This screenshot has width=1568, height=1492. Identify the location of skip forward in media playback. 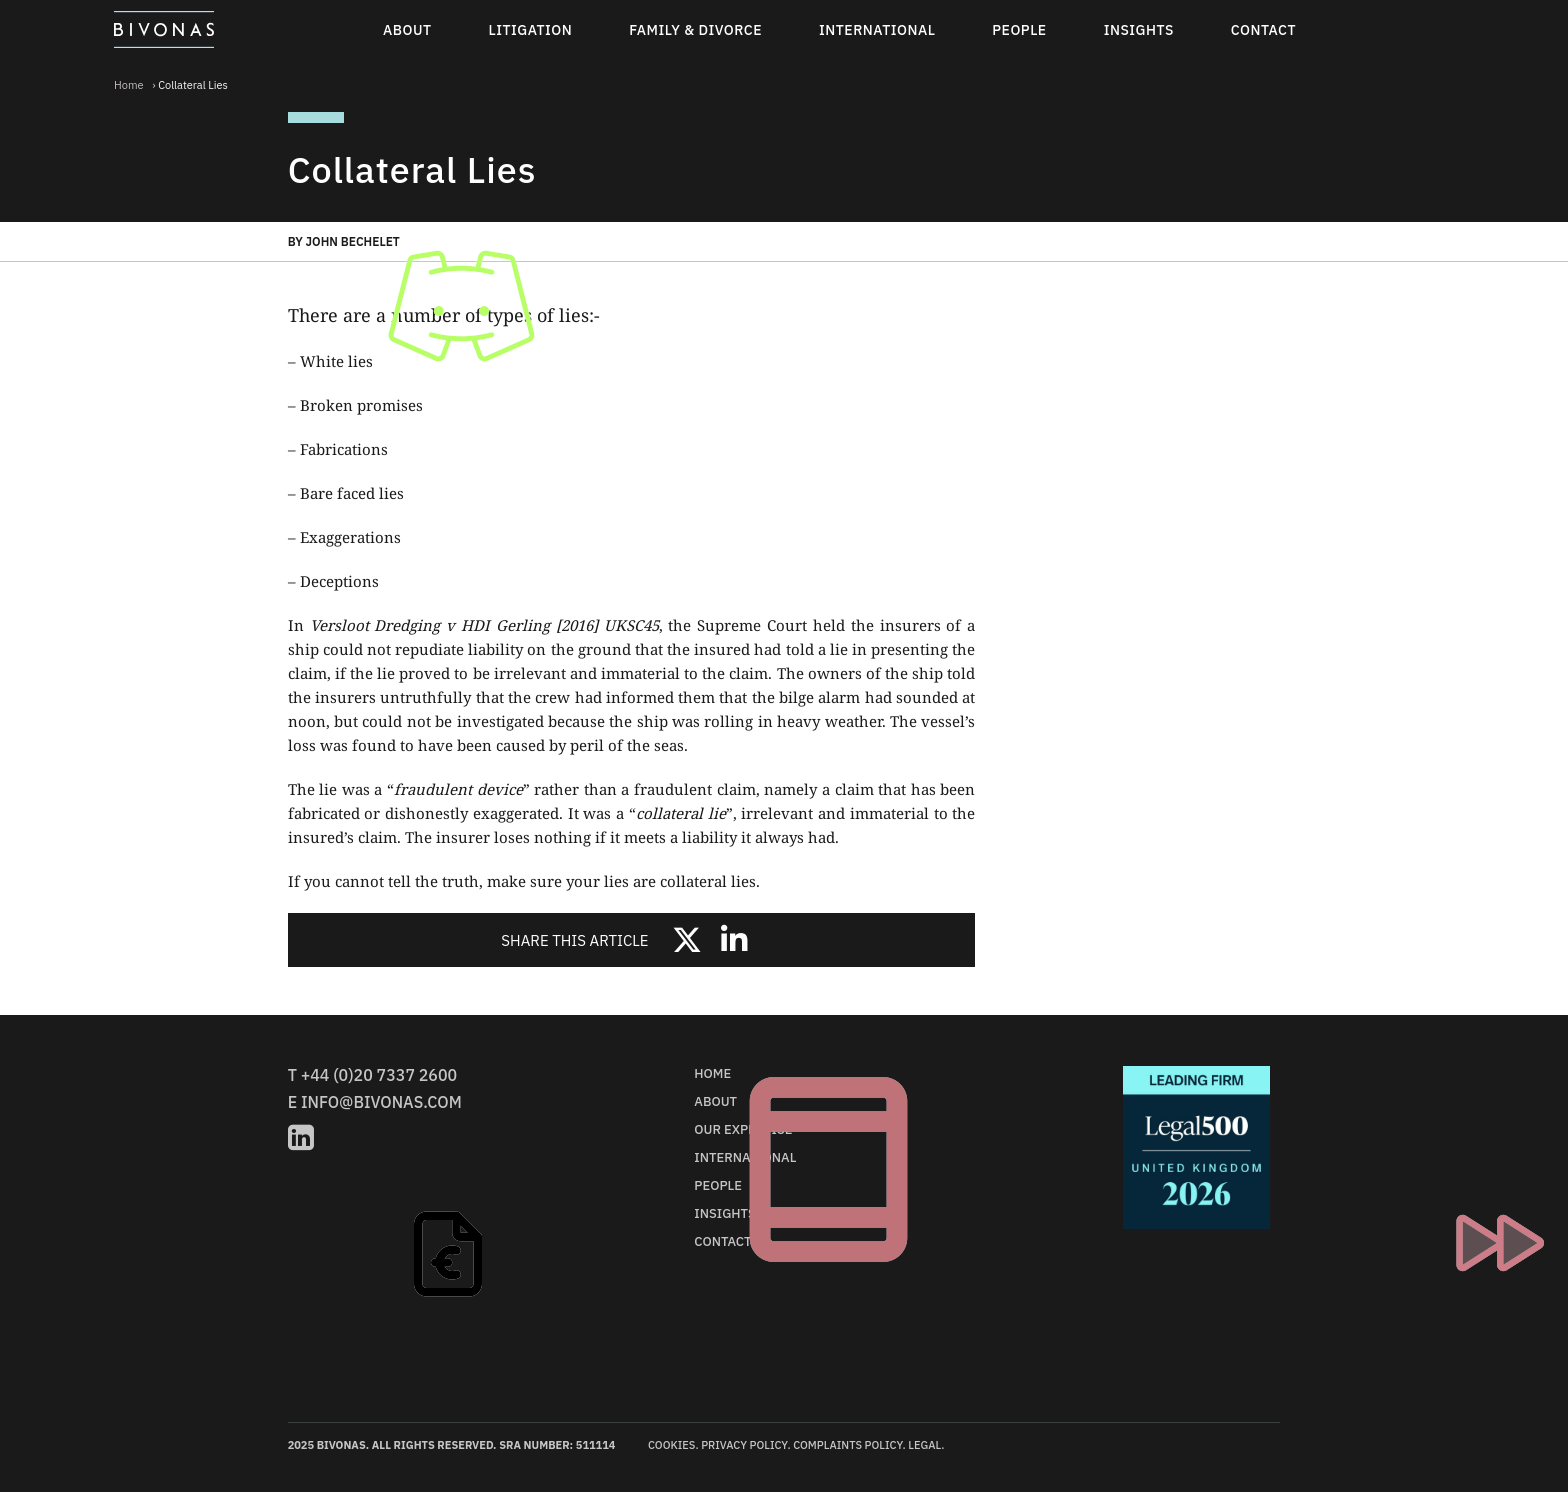
(1494, 1243).